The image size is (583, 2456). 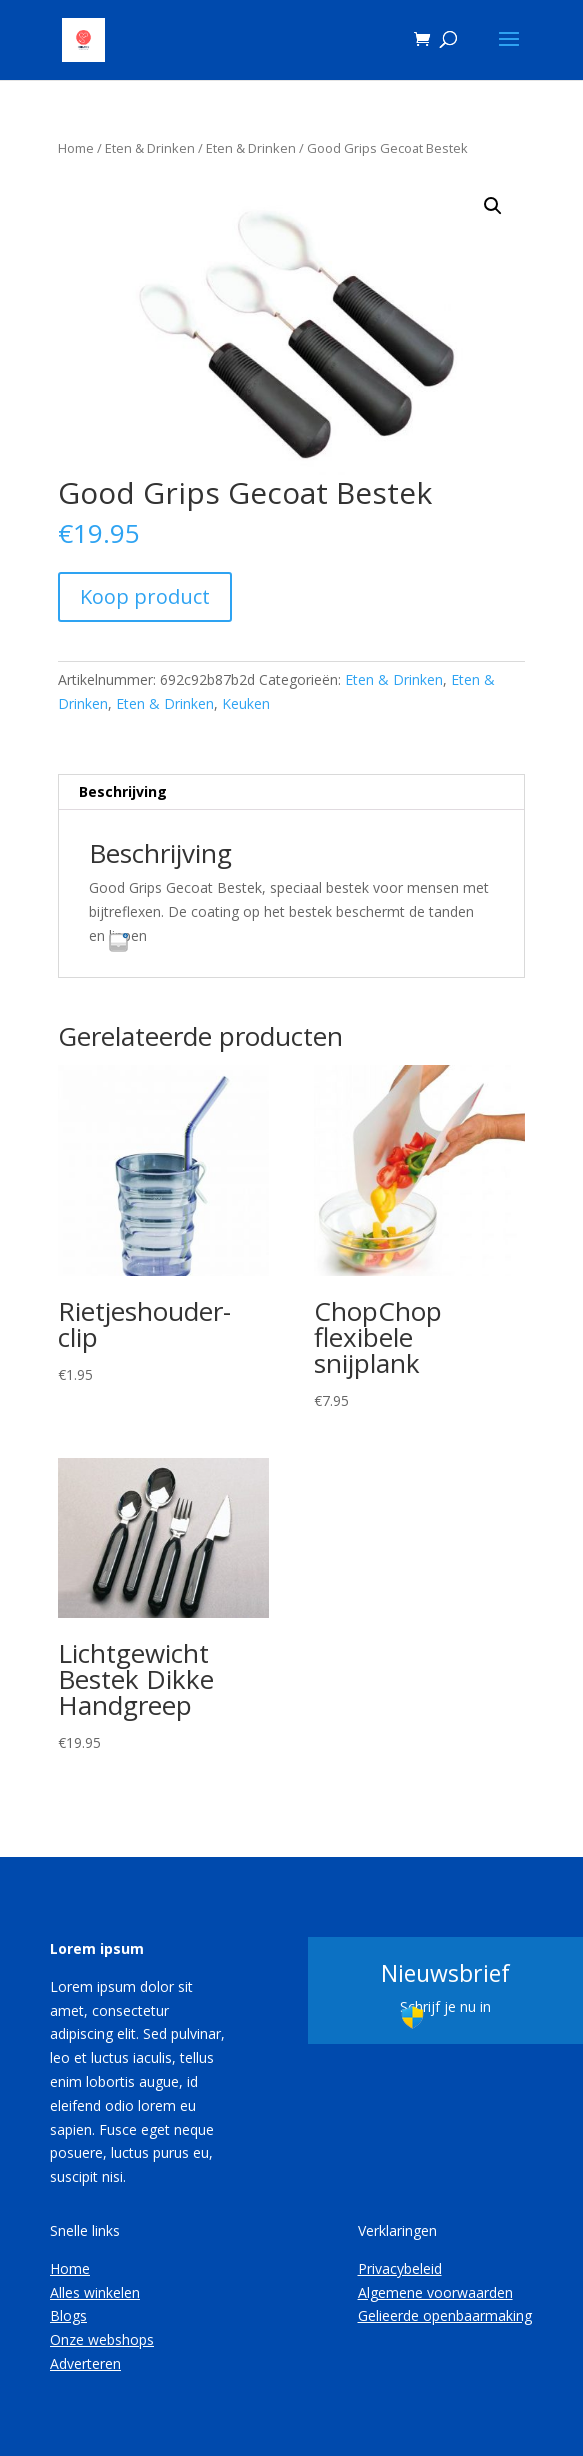 I want to click on indicates administrator privileges or protected system access, so click(x=412, y=2017).